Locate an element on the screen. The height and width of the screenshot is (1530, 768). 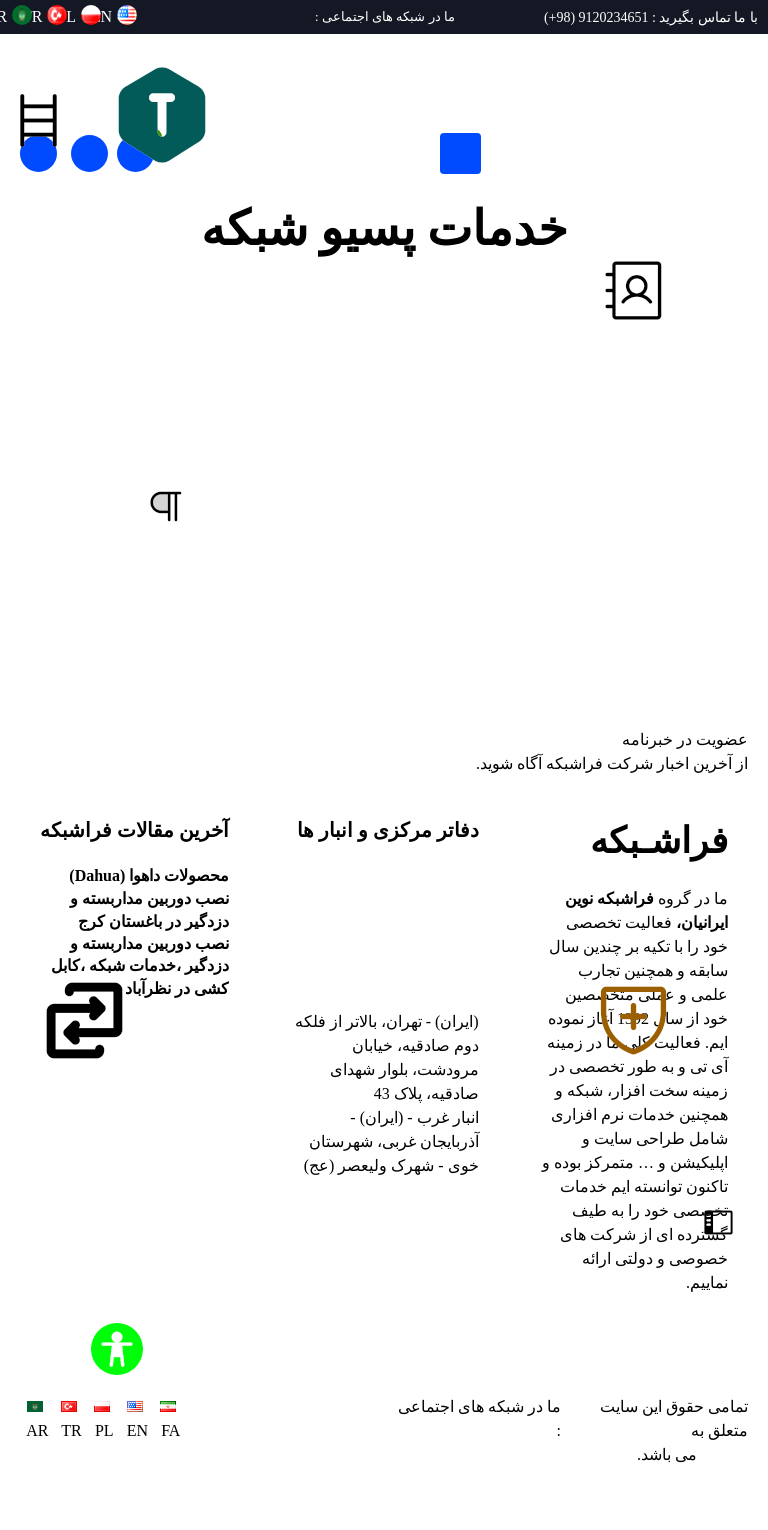
toggle the sidebar panel is located at coordinates (718, 1222).